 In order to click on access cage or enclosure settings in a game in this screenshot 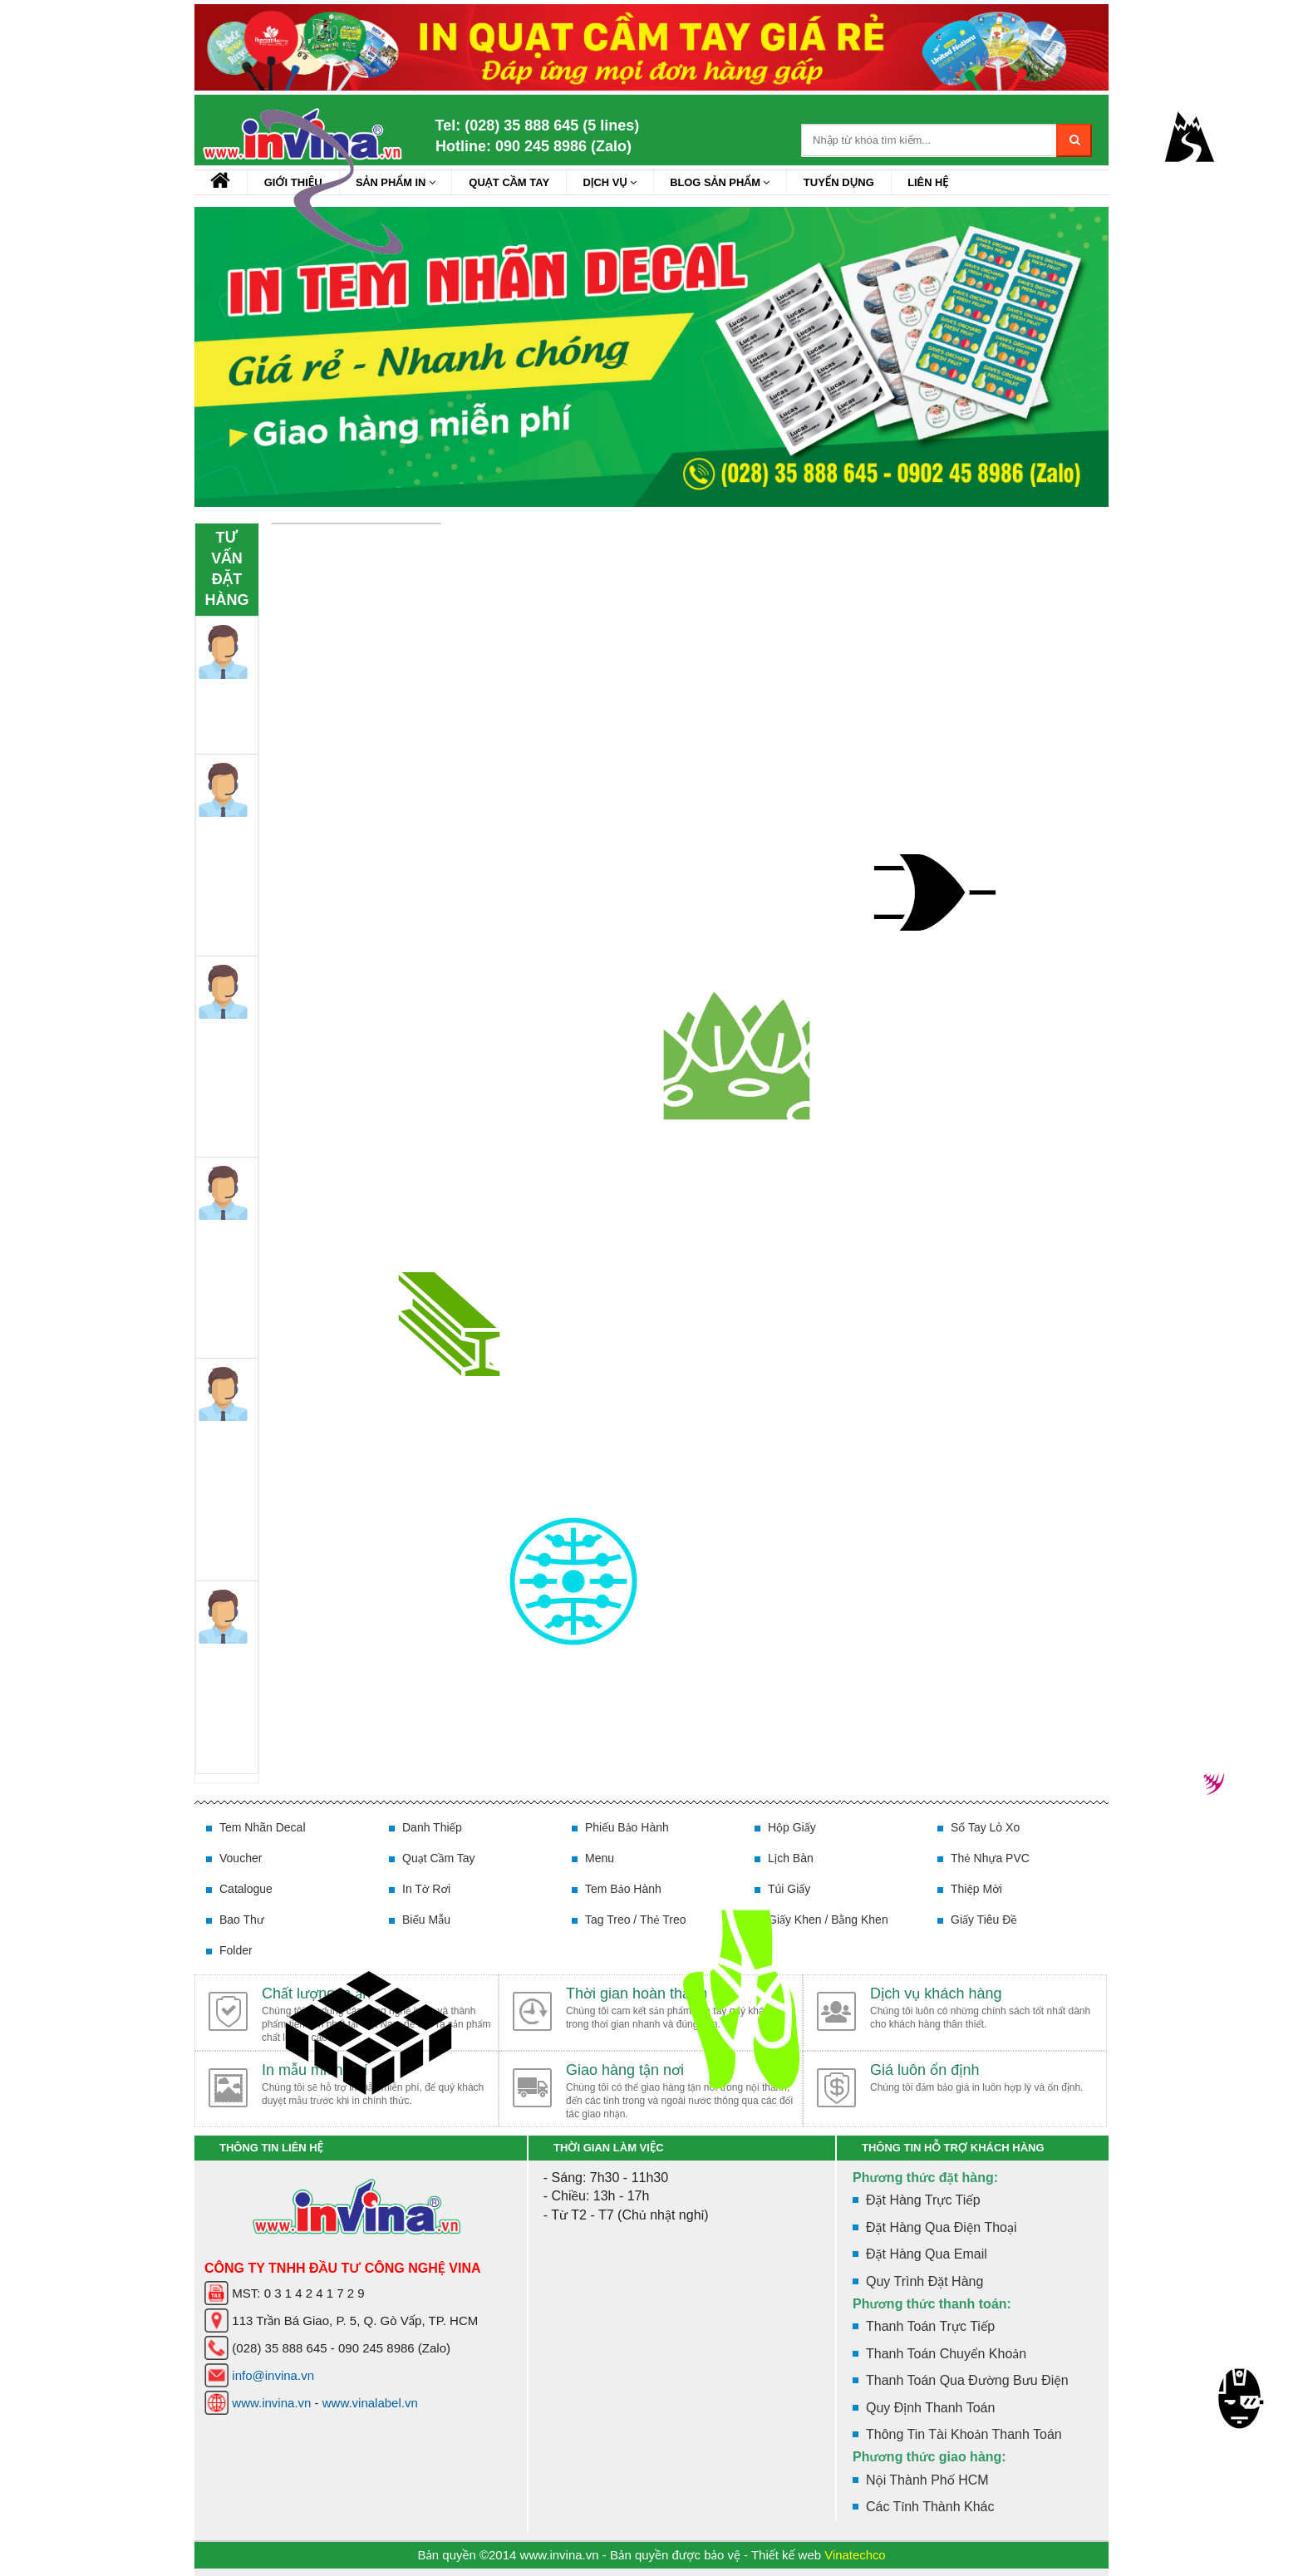, I will do `click(573, 1581)`.